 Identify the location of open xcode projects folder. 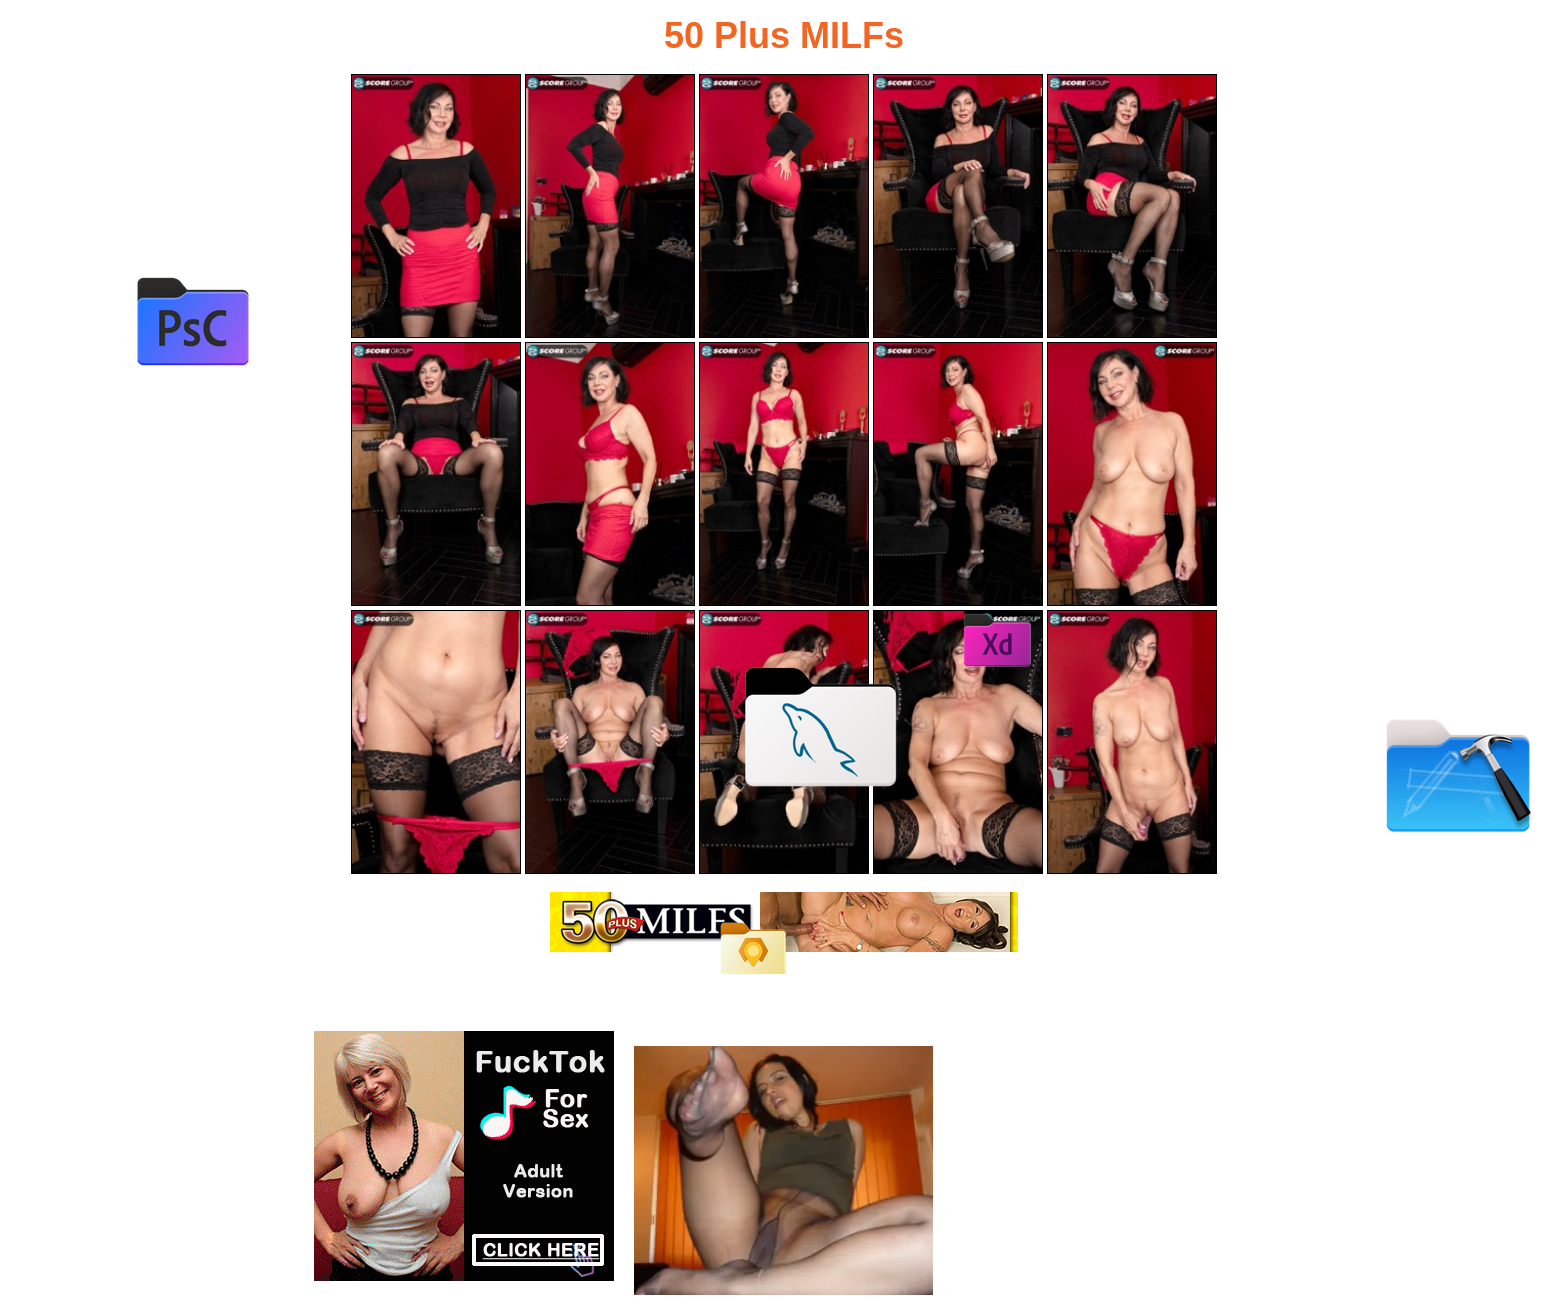
(1457, 779).